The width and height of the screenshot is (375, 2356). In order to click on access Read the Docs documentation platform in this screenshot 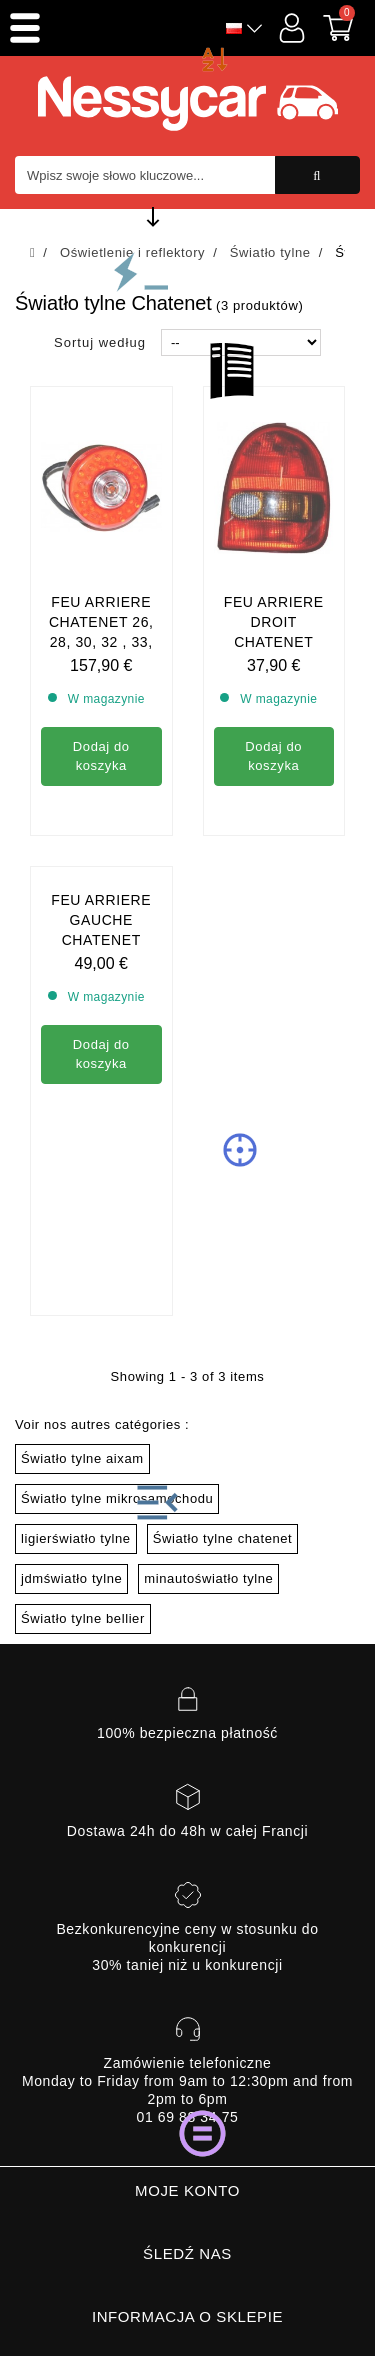, I will do `click(232, 371)`.